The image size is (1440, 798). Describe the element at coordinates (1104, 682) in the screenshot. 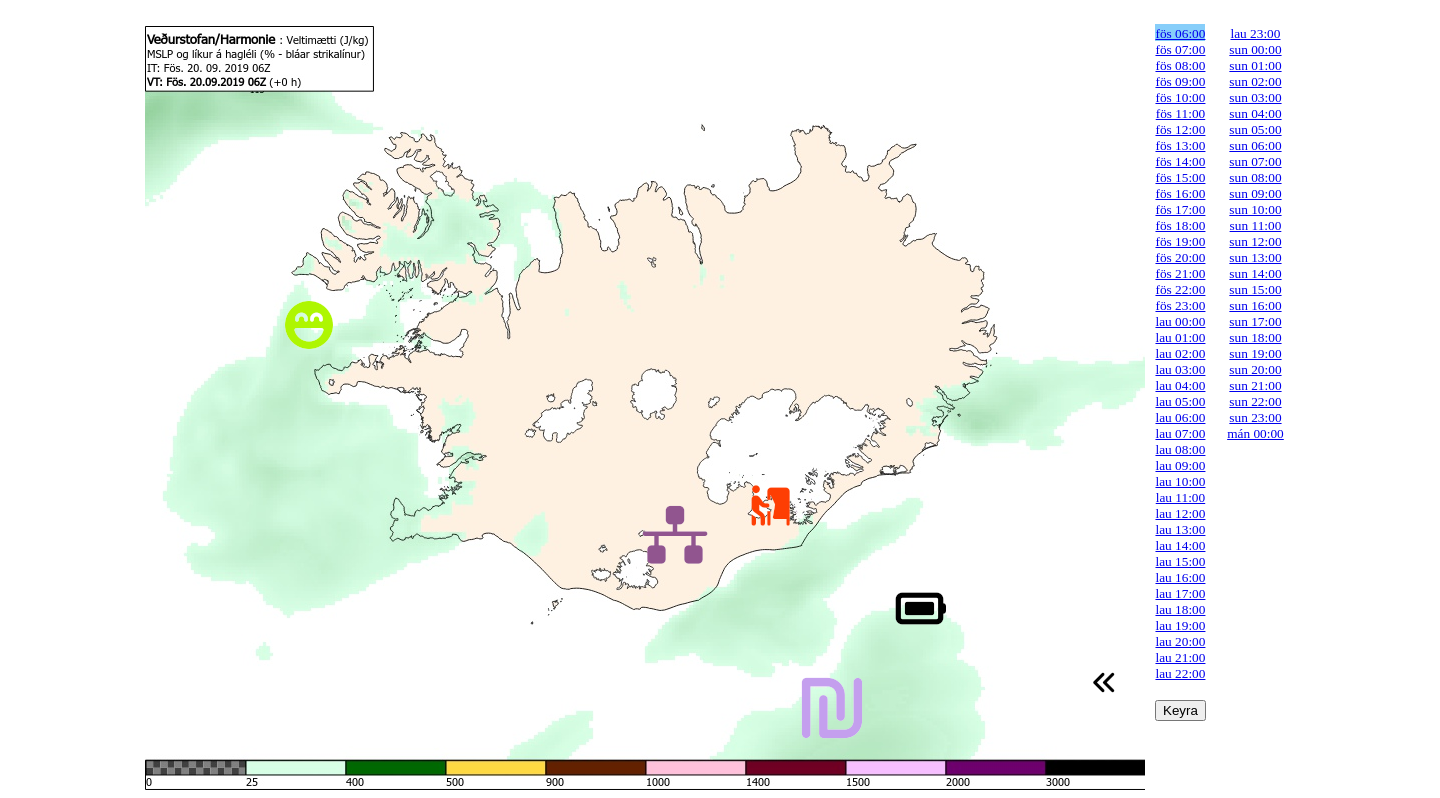

I see `skip to previous item or beginning` at that location.